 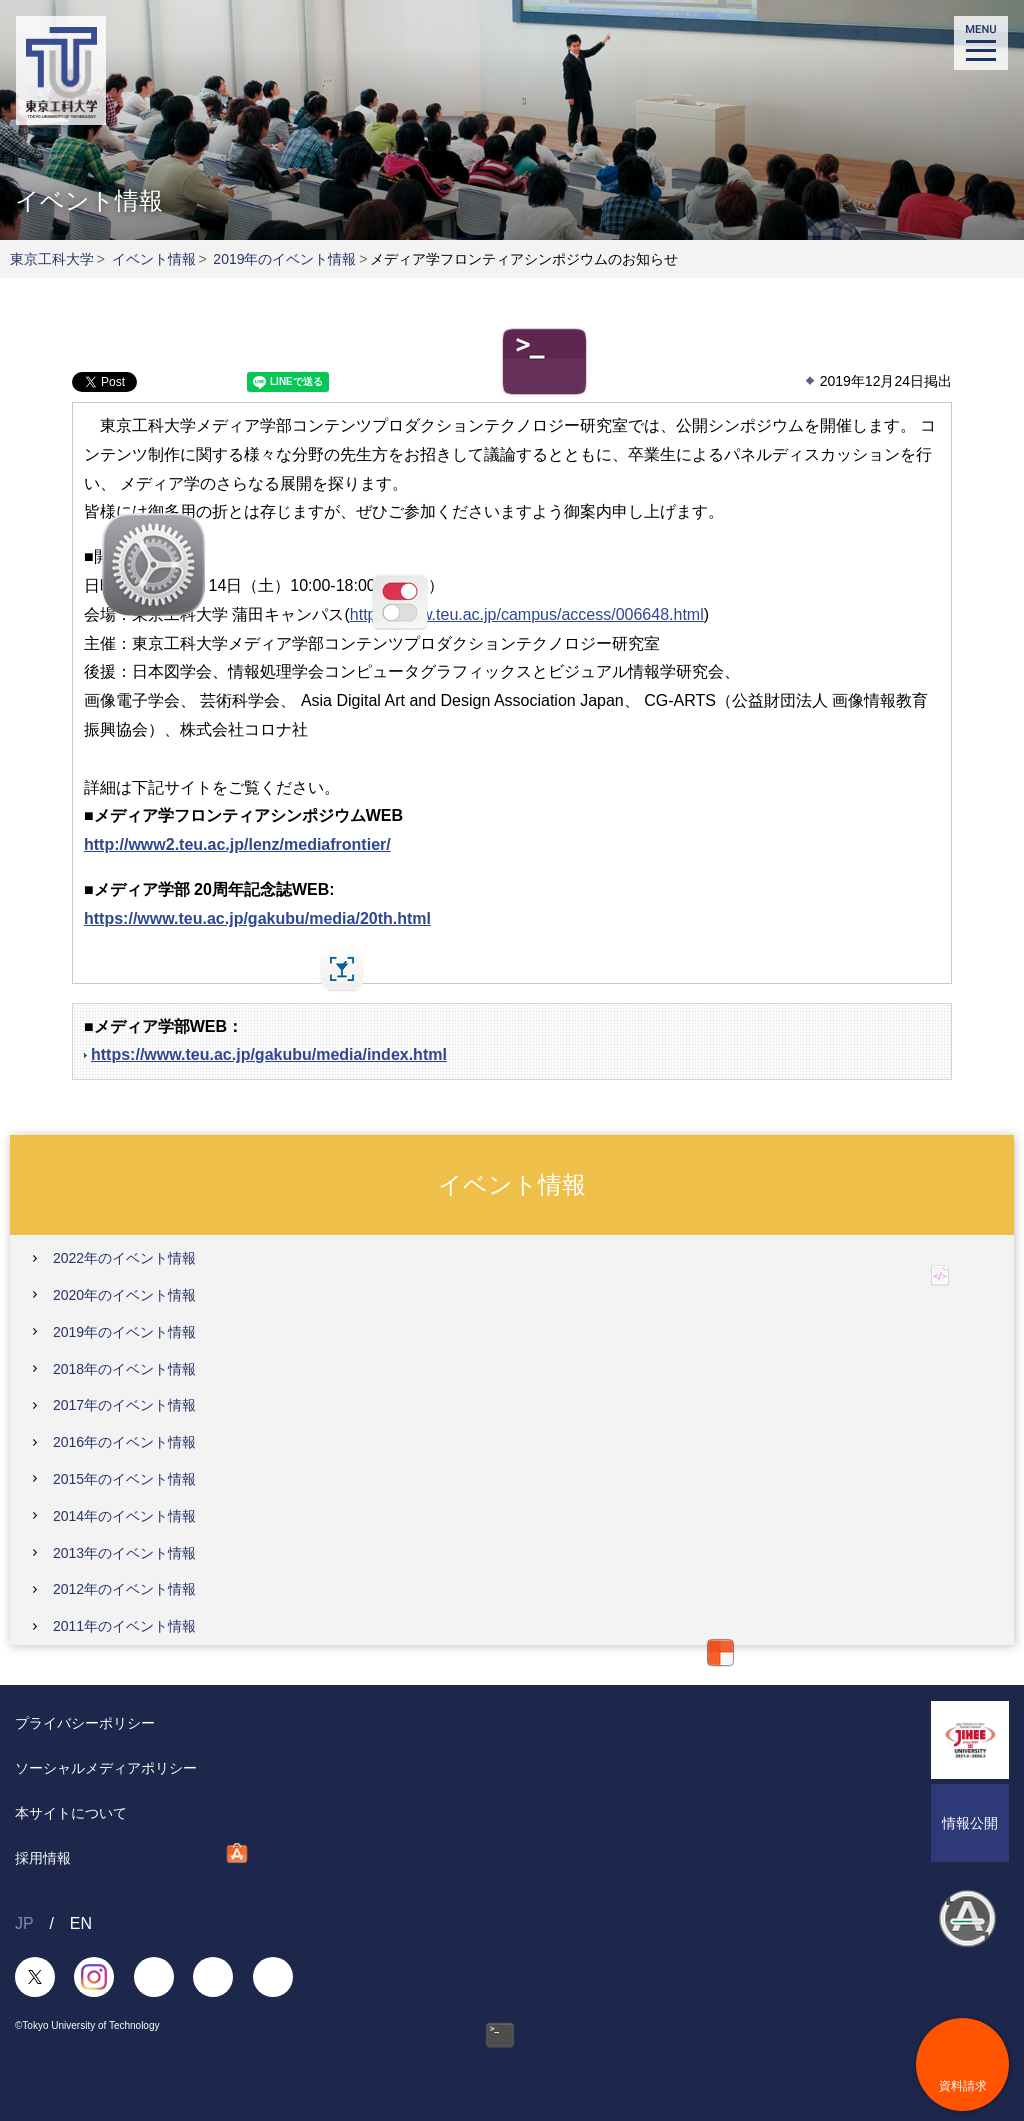 I want to click on open the software updater application, so click(x=967, y=1918).